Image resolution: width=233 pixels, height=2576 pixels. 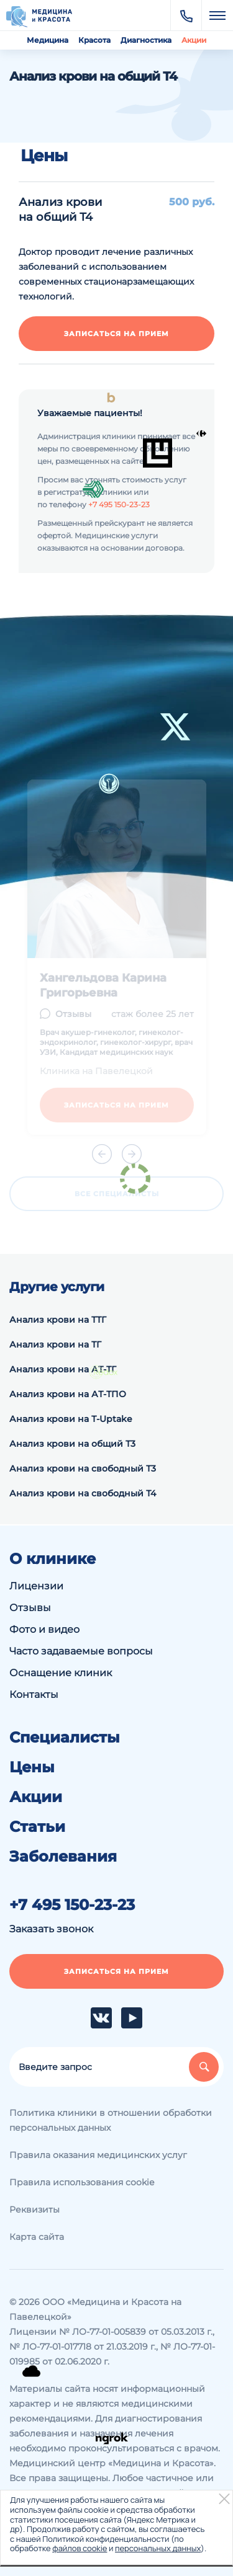 I want to click on open the Carrefour shopping app, so click(x=201, y=433).